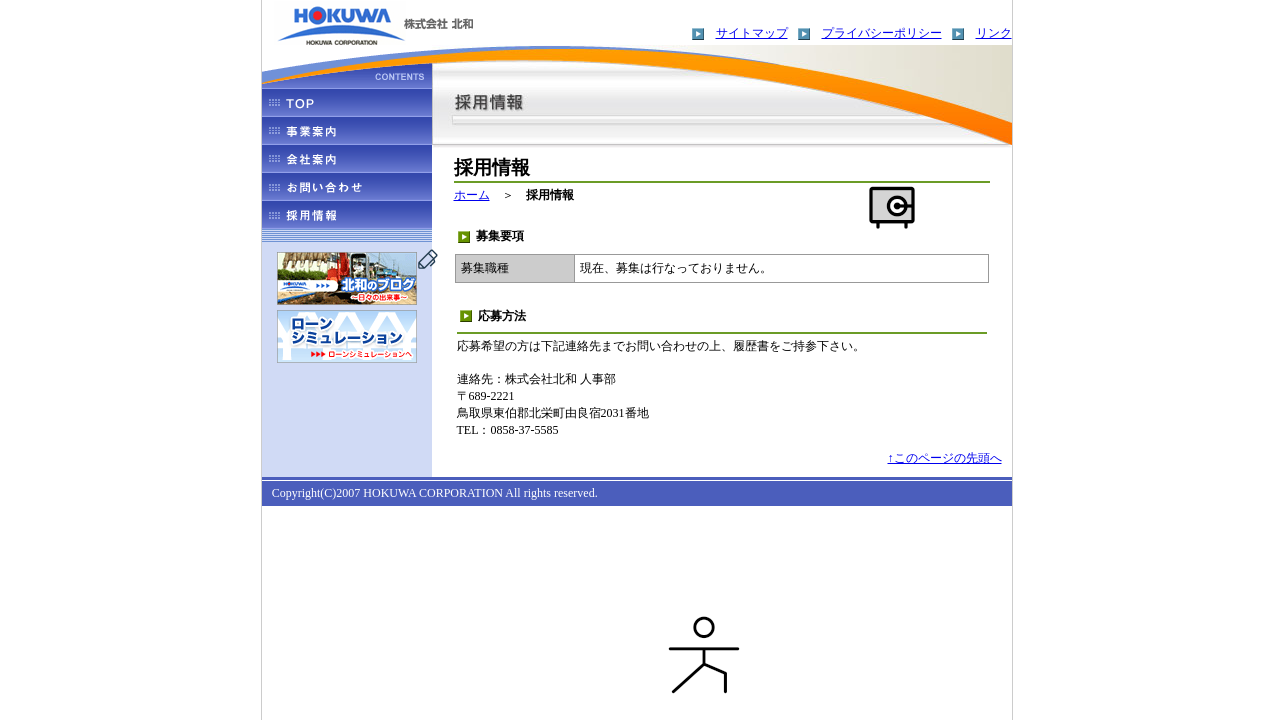  Describe the element at coordinates (704, 658) in the screenshot. I see `access tai chi or meditation exercises` at that location.